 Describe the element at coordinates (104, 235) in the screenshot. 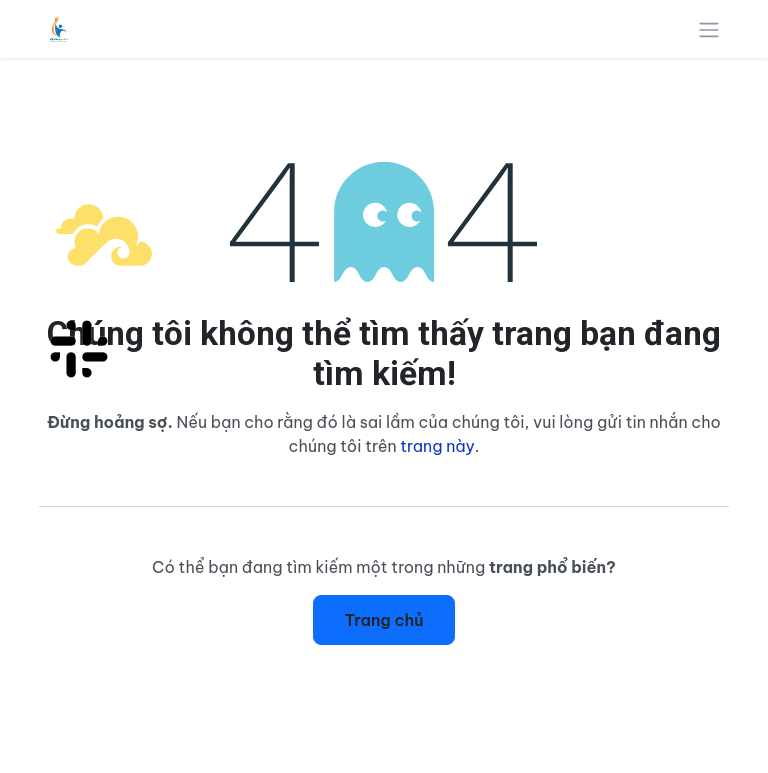

I see `open seafile cloud storage app` at that location.